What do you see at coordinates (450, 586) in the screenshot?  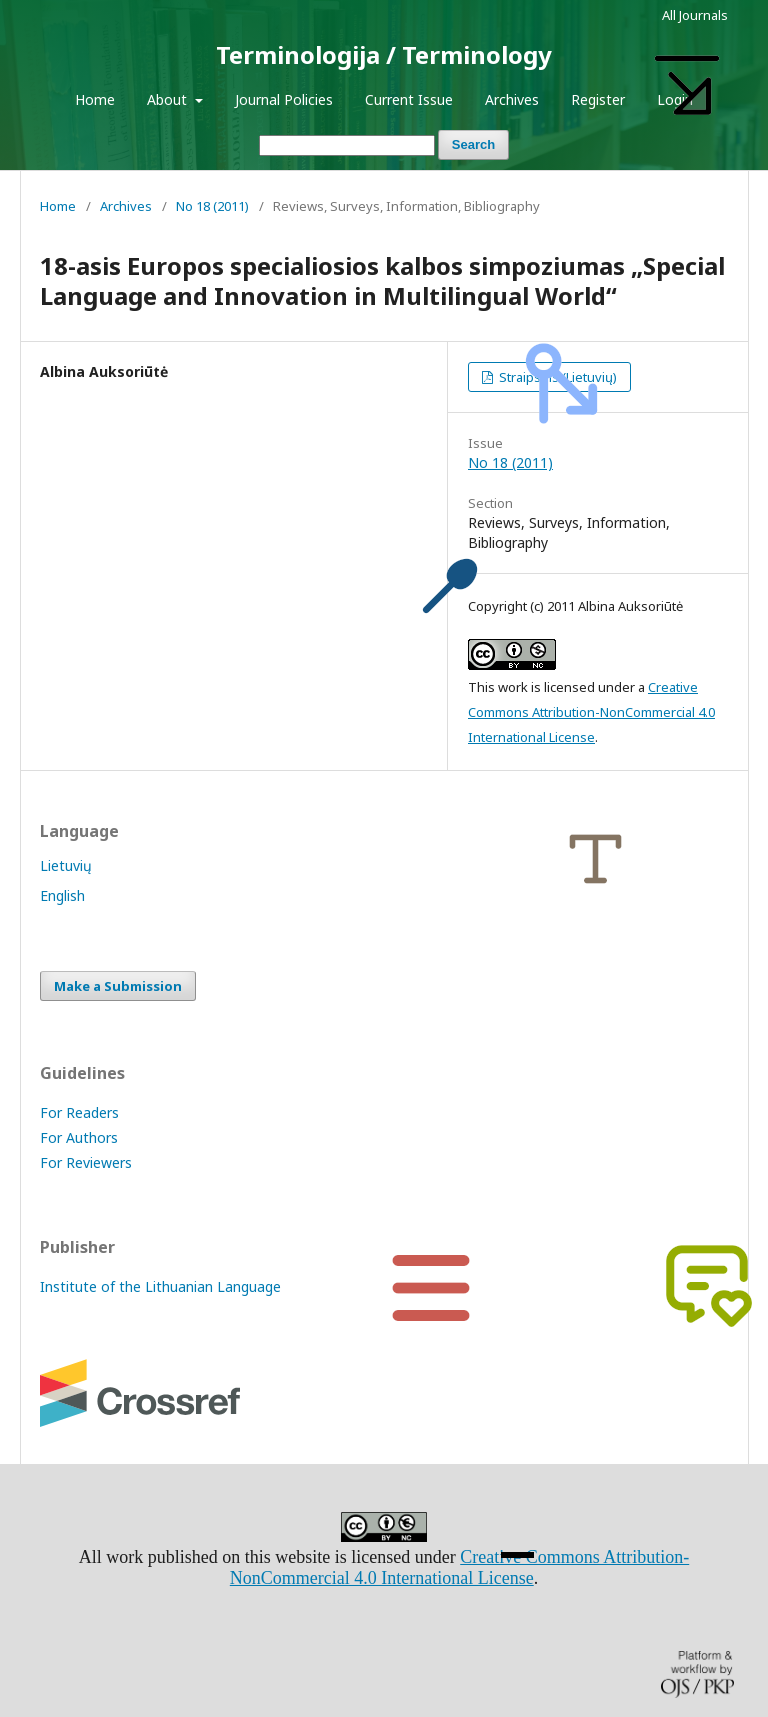 I see `access food or dining options` at bounding box center [450, 586].